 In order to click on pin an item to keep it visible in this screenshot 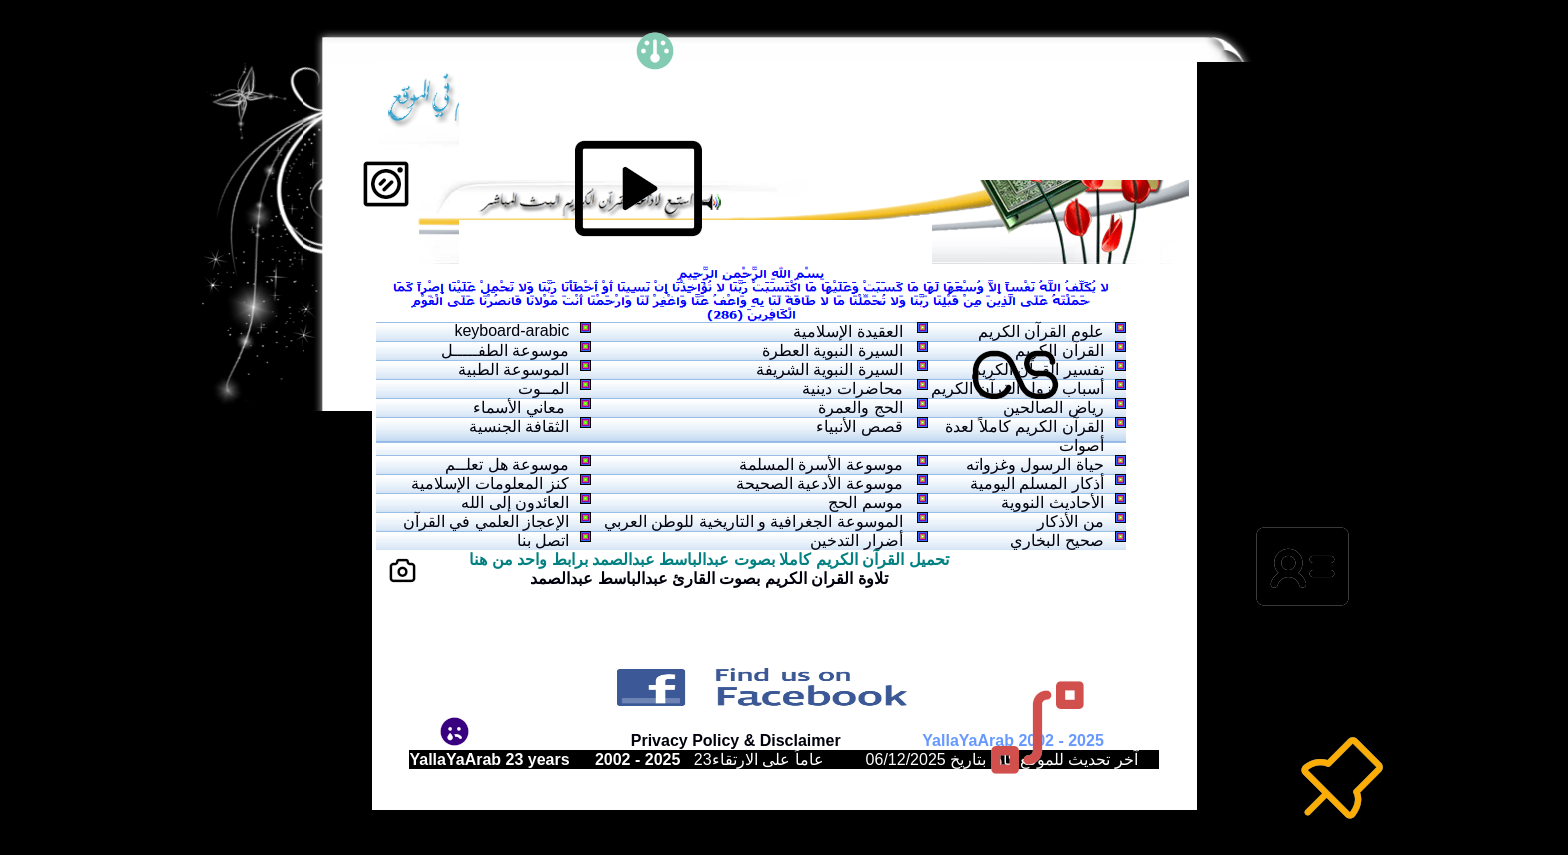, I will do `click(1339, 781)`.